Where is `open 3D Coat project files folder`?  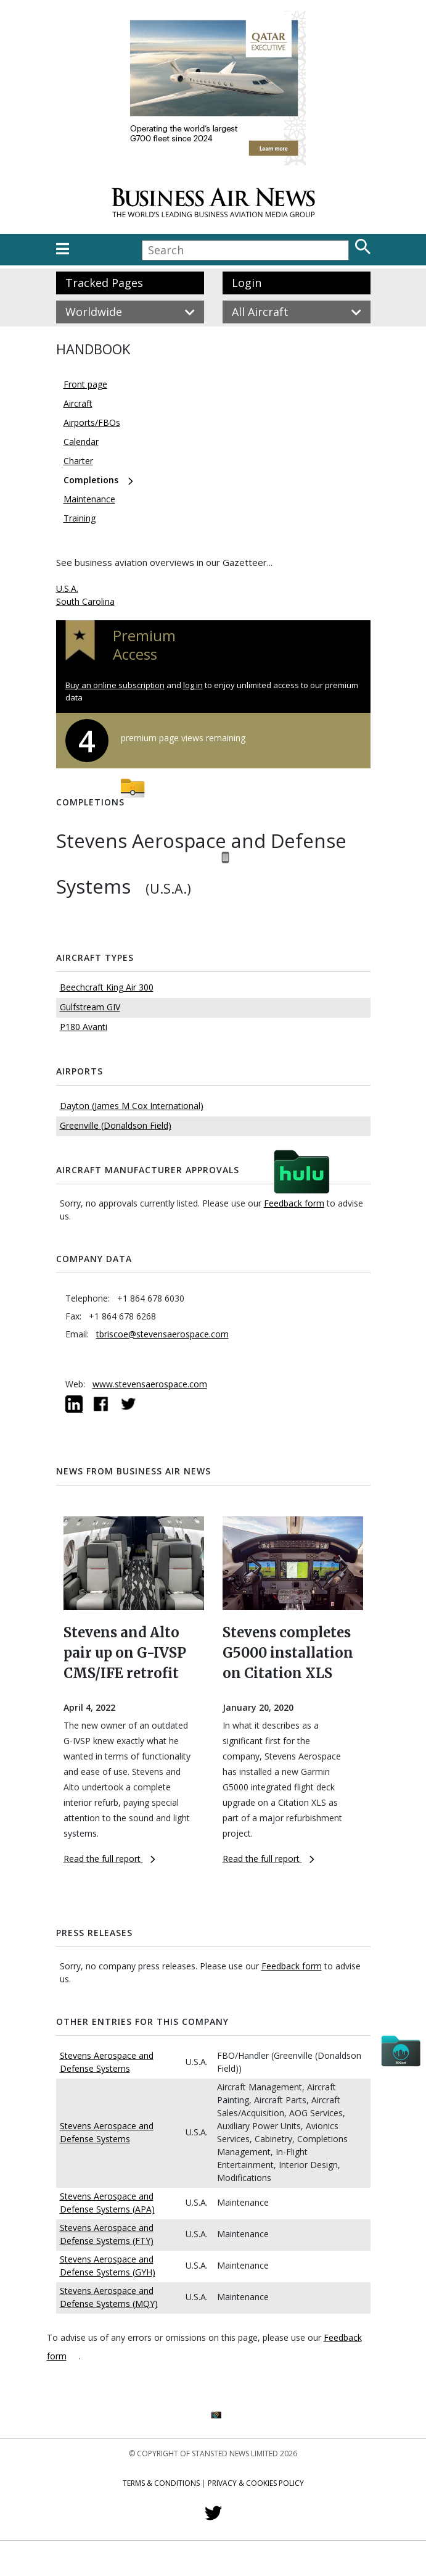 open 3D Coat project files folder is located at coordinates (401, 2052).